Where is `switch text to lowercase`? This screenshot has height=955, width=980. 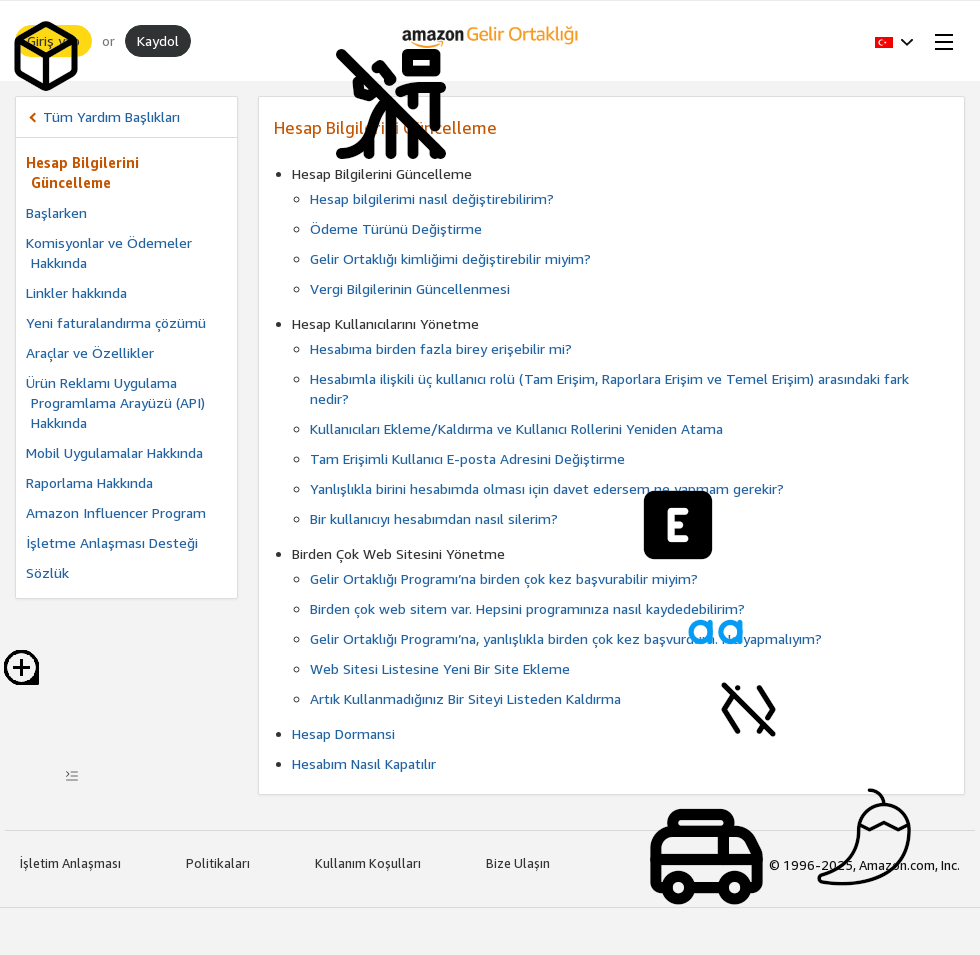 switch text to lowercase is located at coordinates (715, 622).